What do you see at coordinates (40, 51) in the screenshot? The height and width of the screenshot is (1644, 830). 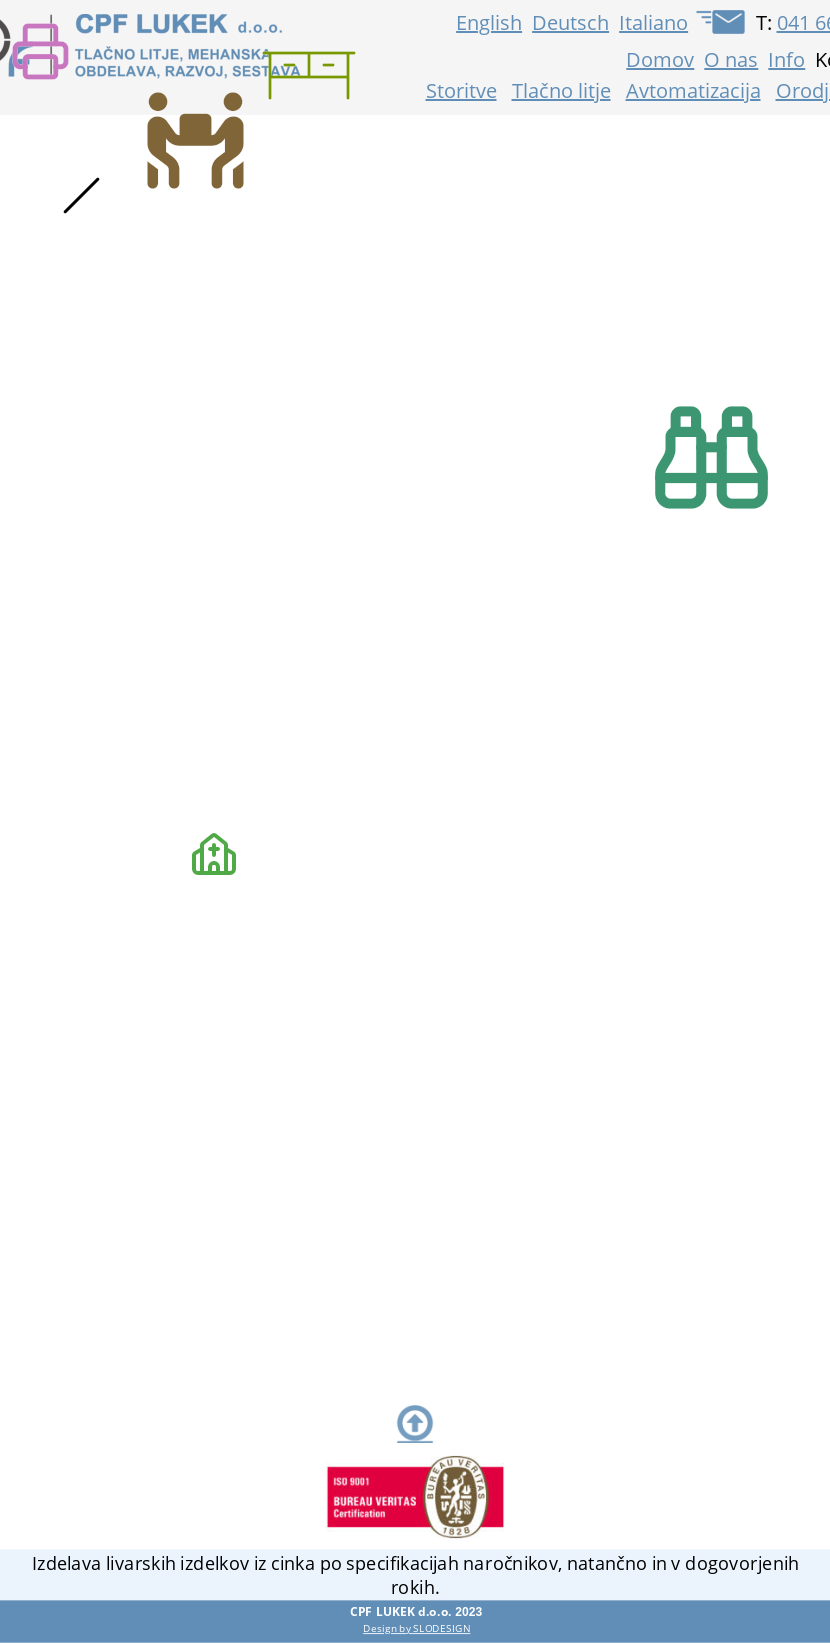 I see `print the current document` at bounding box center [40, 51].